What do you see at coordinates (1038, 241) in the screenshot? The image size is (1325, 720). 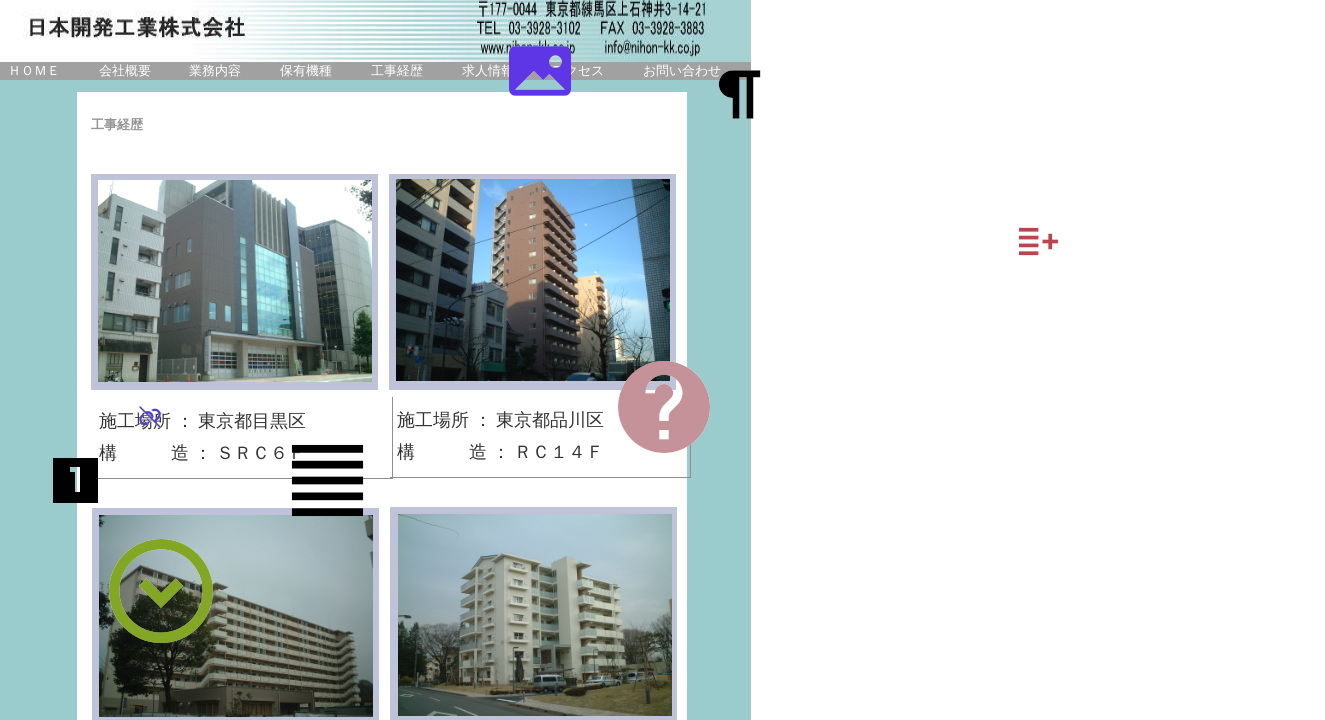 I see `add a new item to the list` at bounding box center [1038, 241].